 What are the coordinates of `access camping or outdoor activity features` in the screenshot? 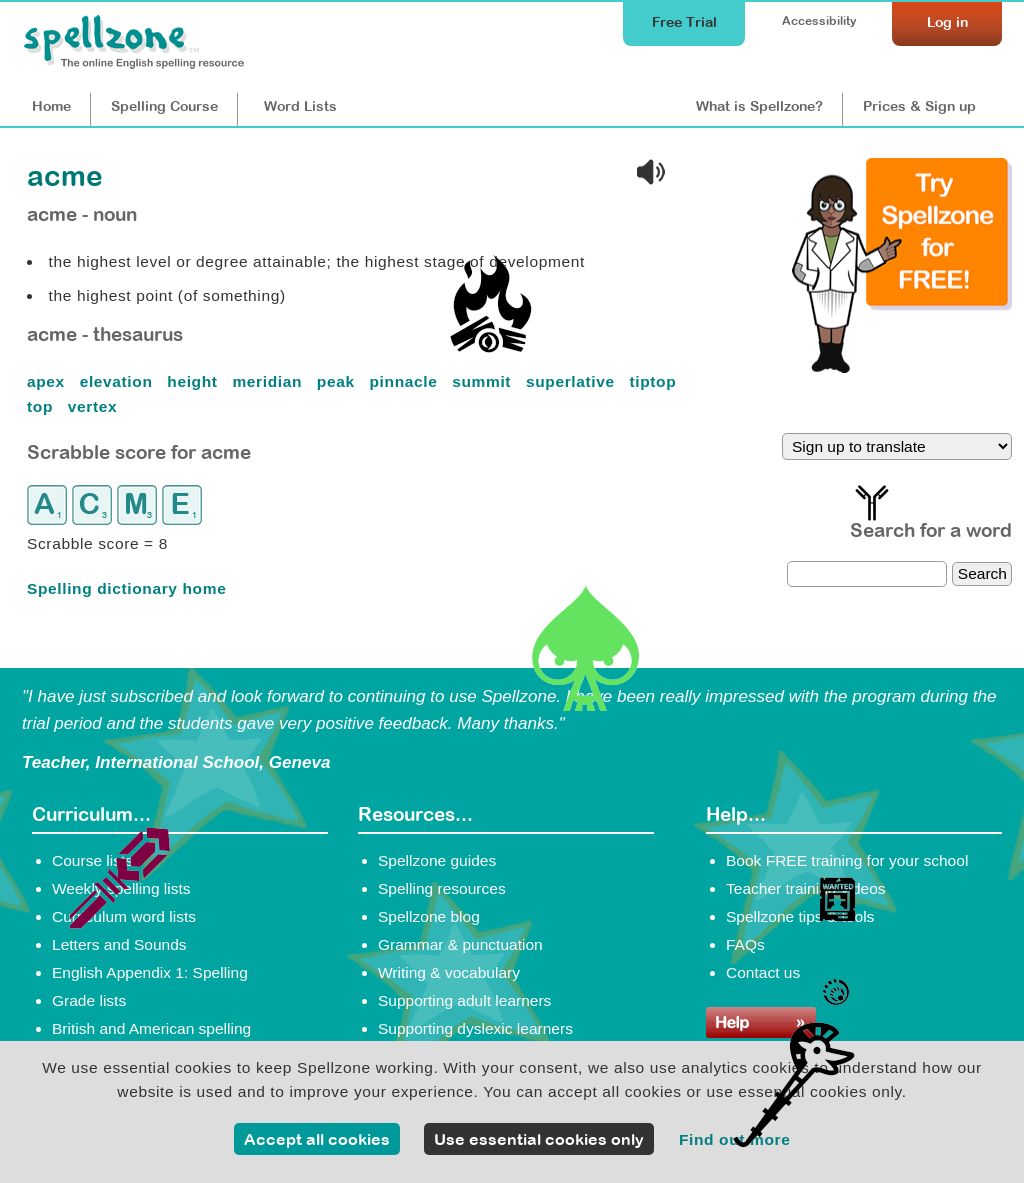 It's located at (488, 303).